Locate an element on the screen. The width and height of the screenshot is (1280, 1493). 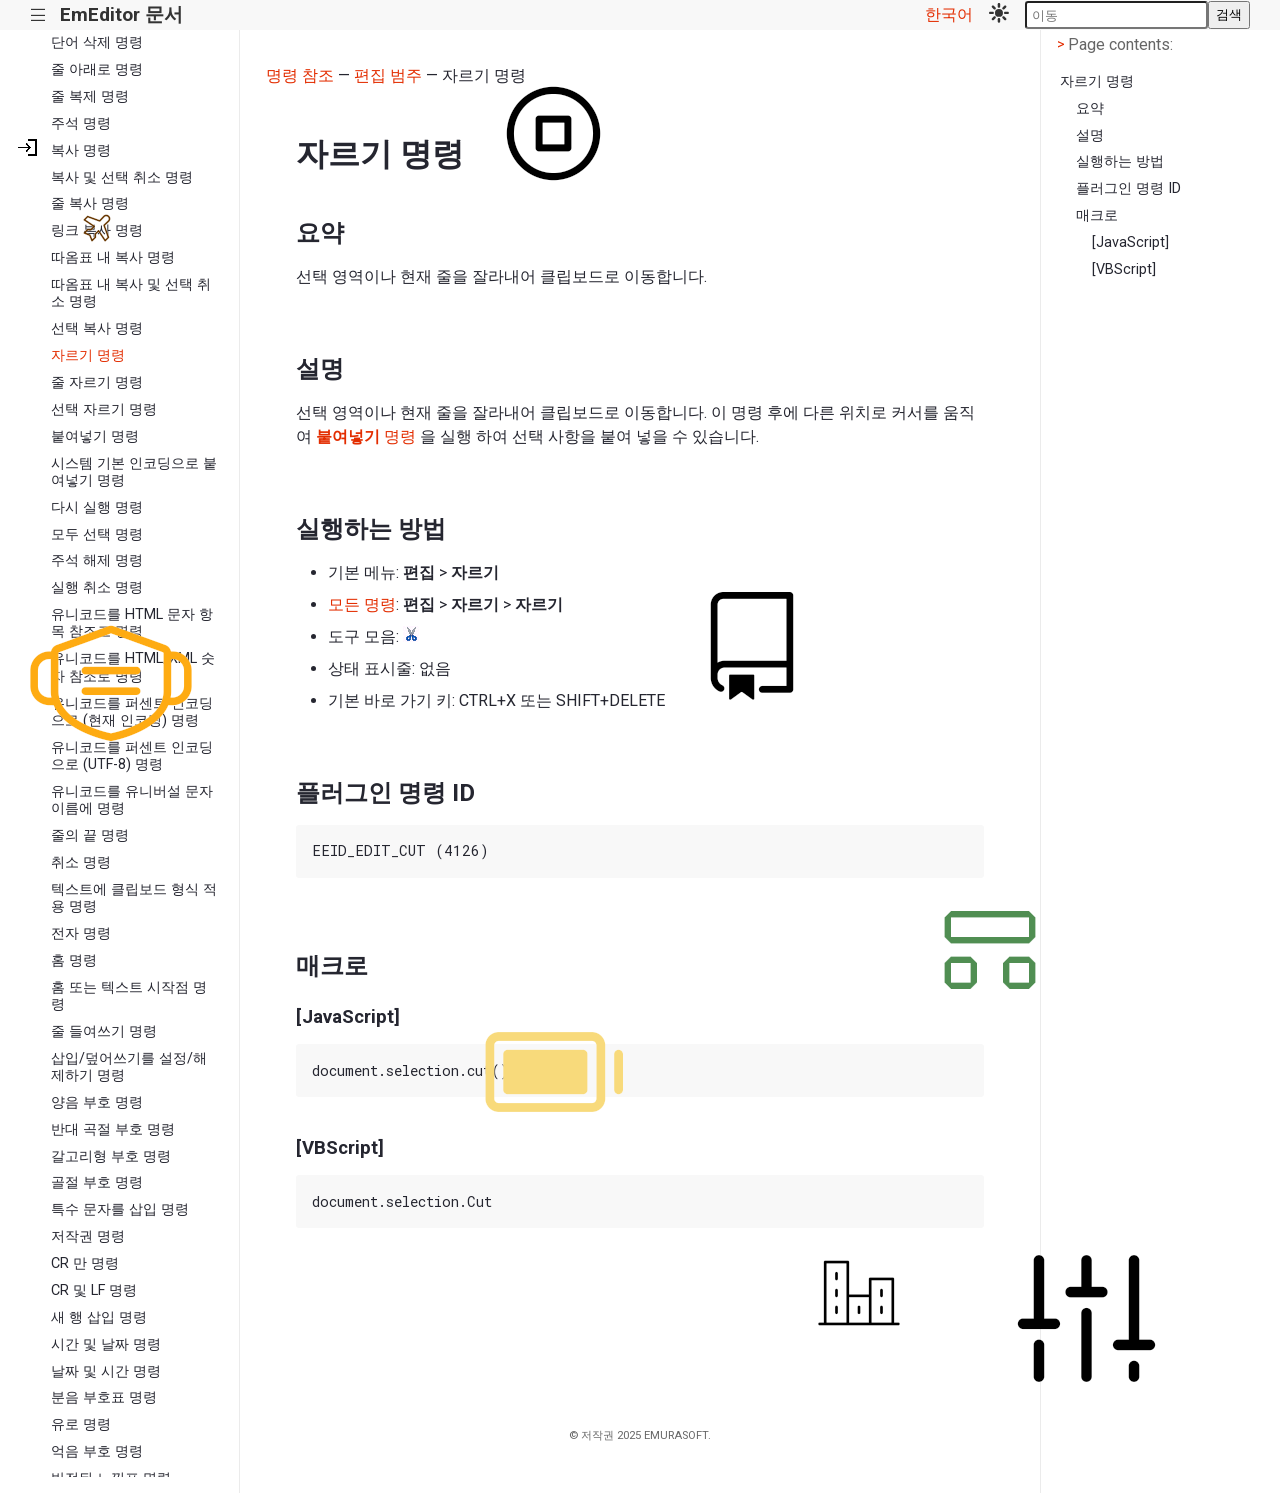
view city or urban locations is located at coordinates (859, 1293).